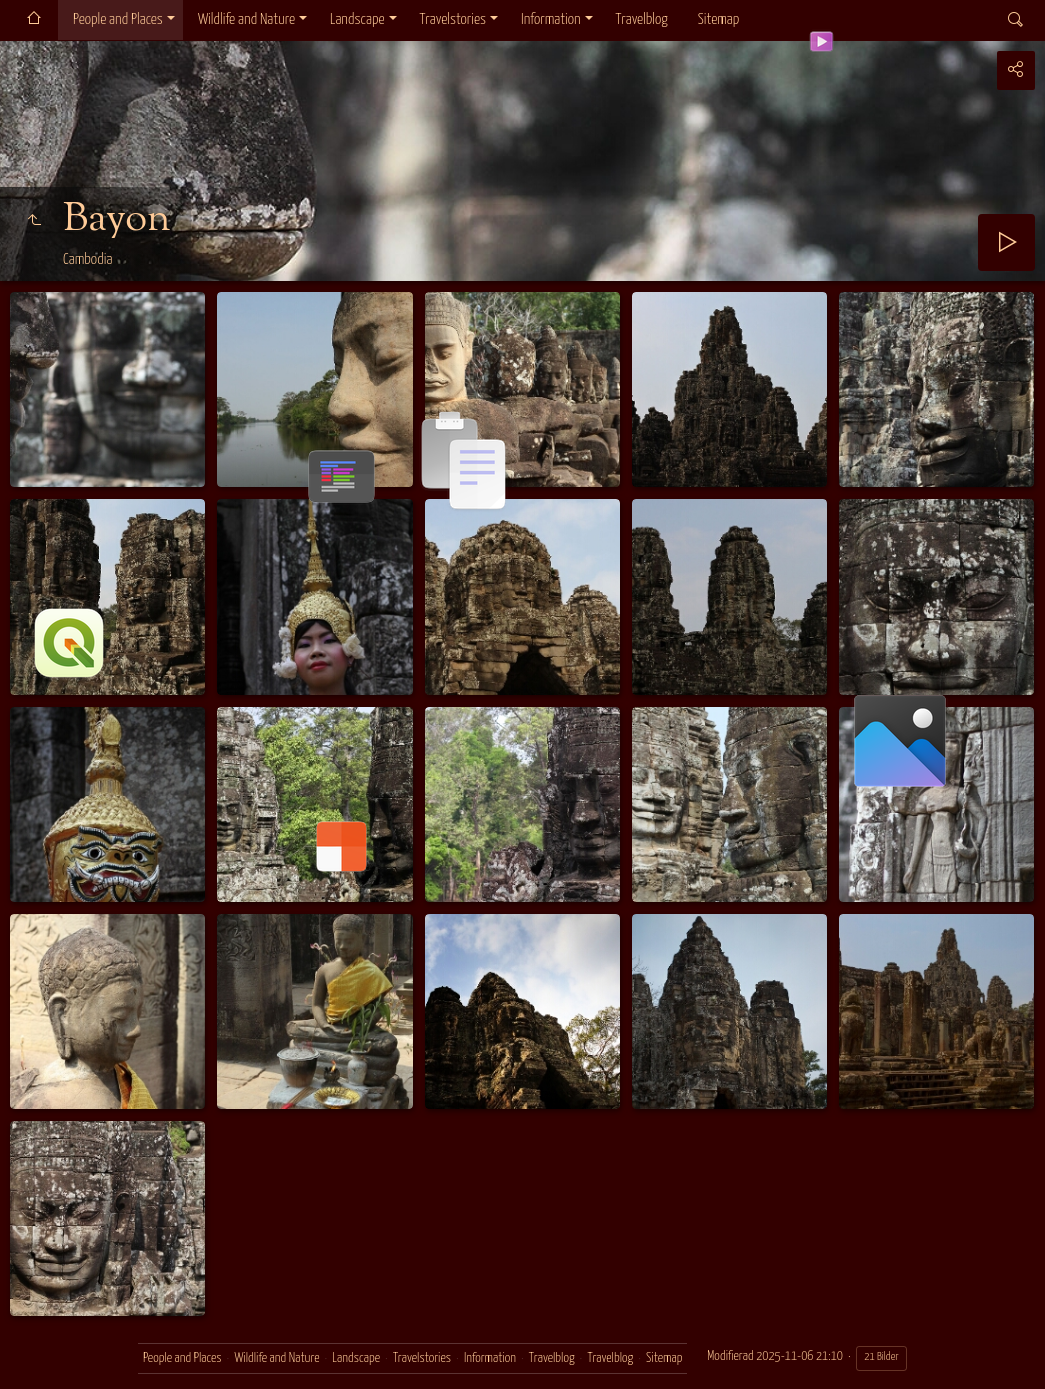 The height and width of the screenshot is (1389, 1045). I want to click on open multimedia or media player app, so click(821, 41).